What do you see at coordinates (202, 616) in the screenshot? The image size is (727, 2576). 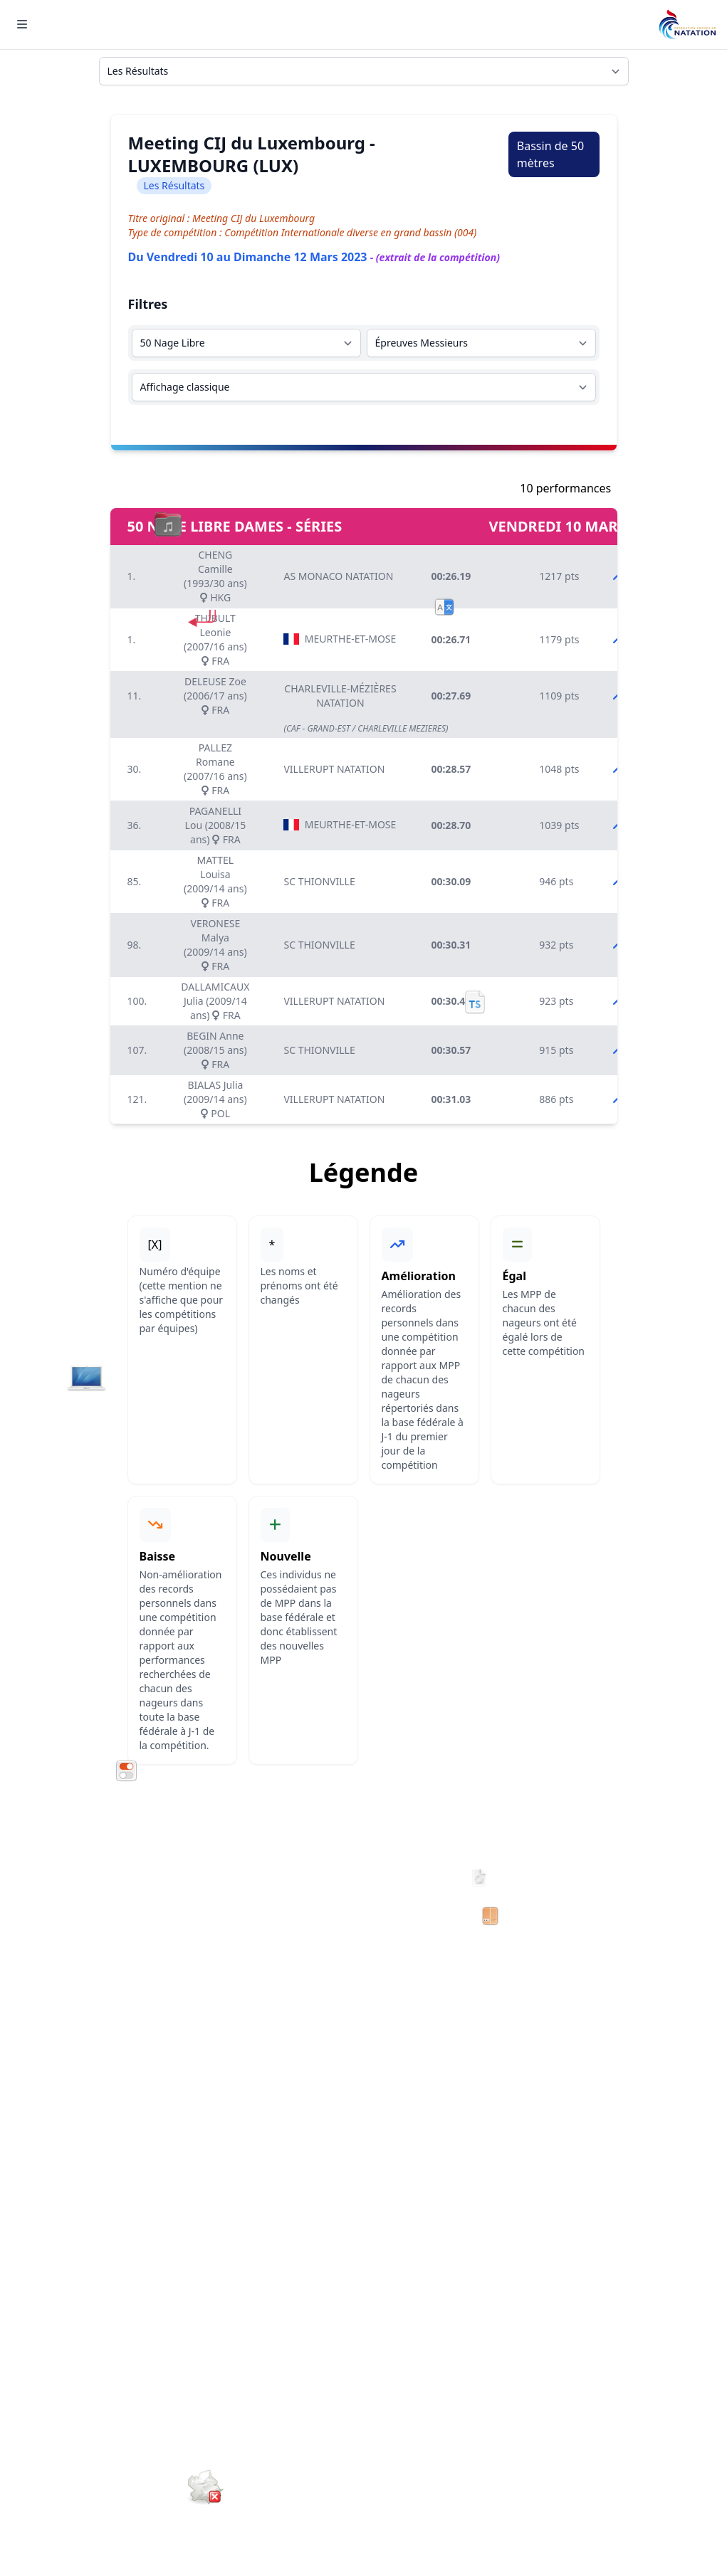 I see `reply to all recipients of an email` at bounding box center [202, 616].